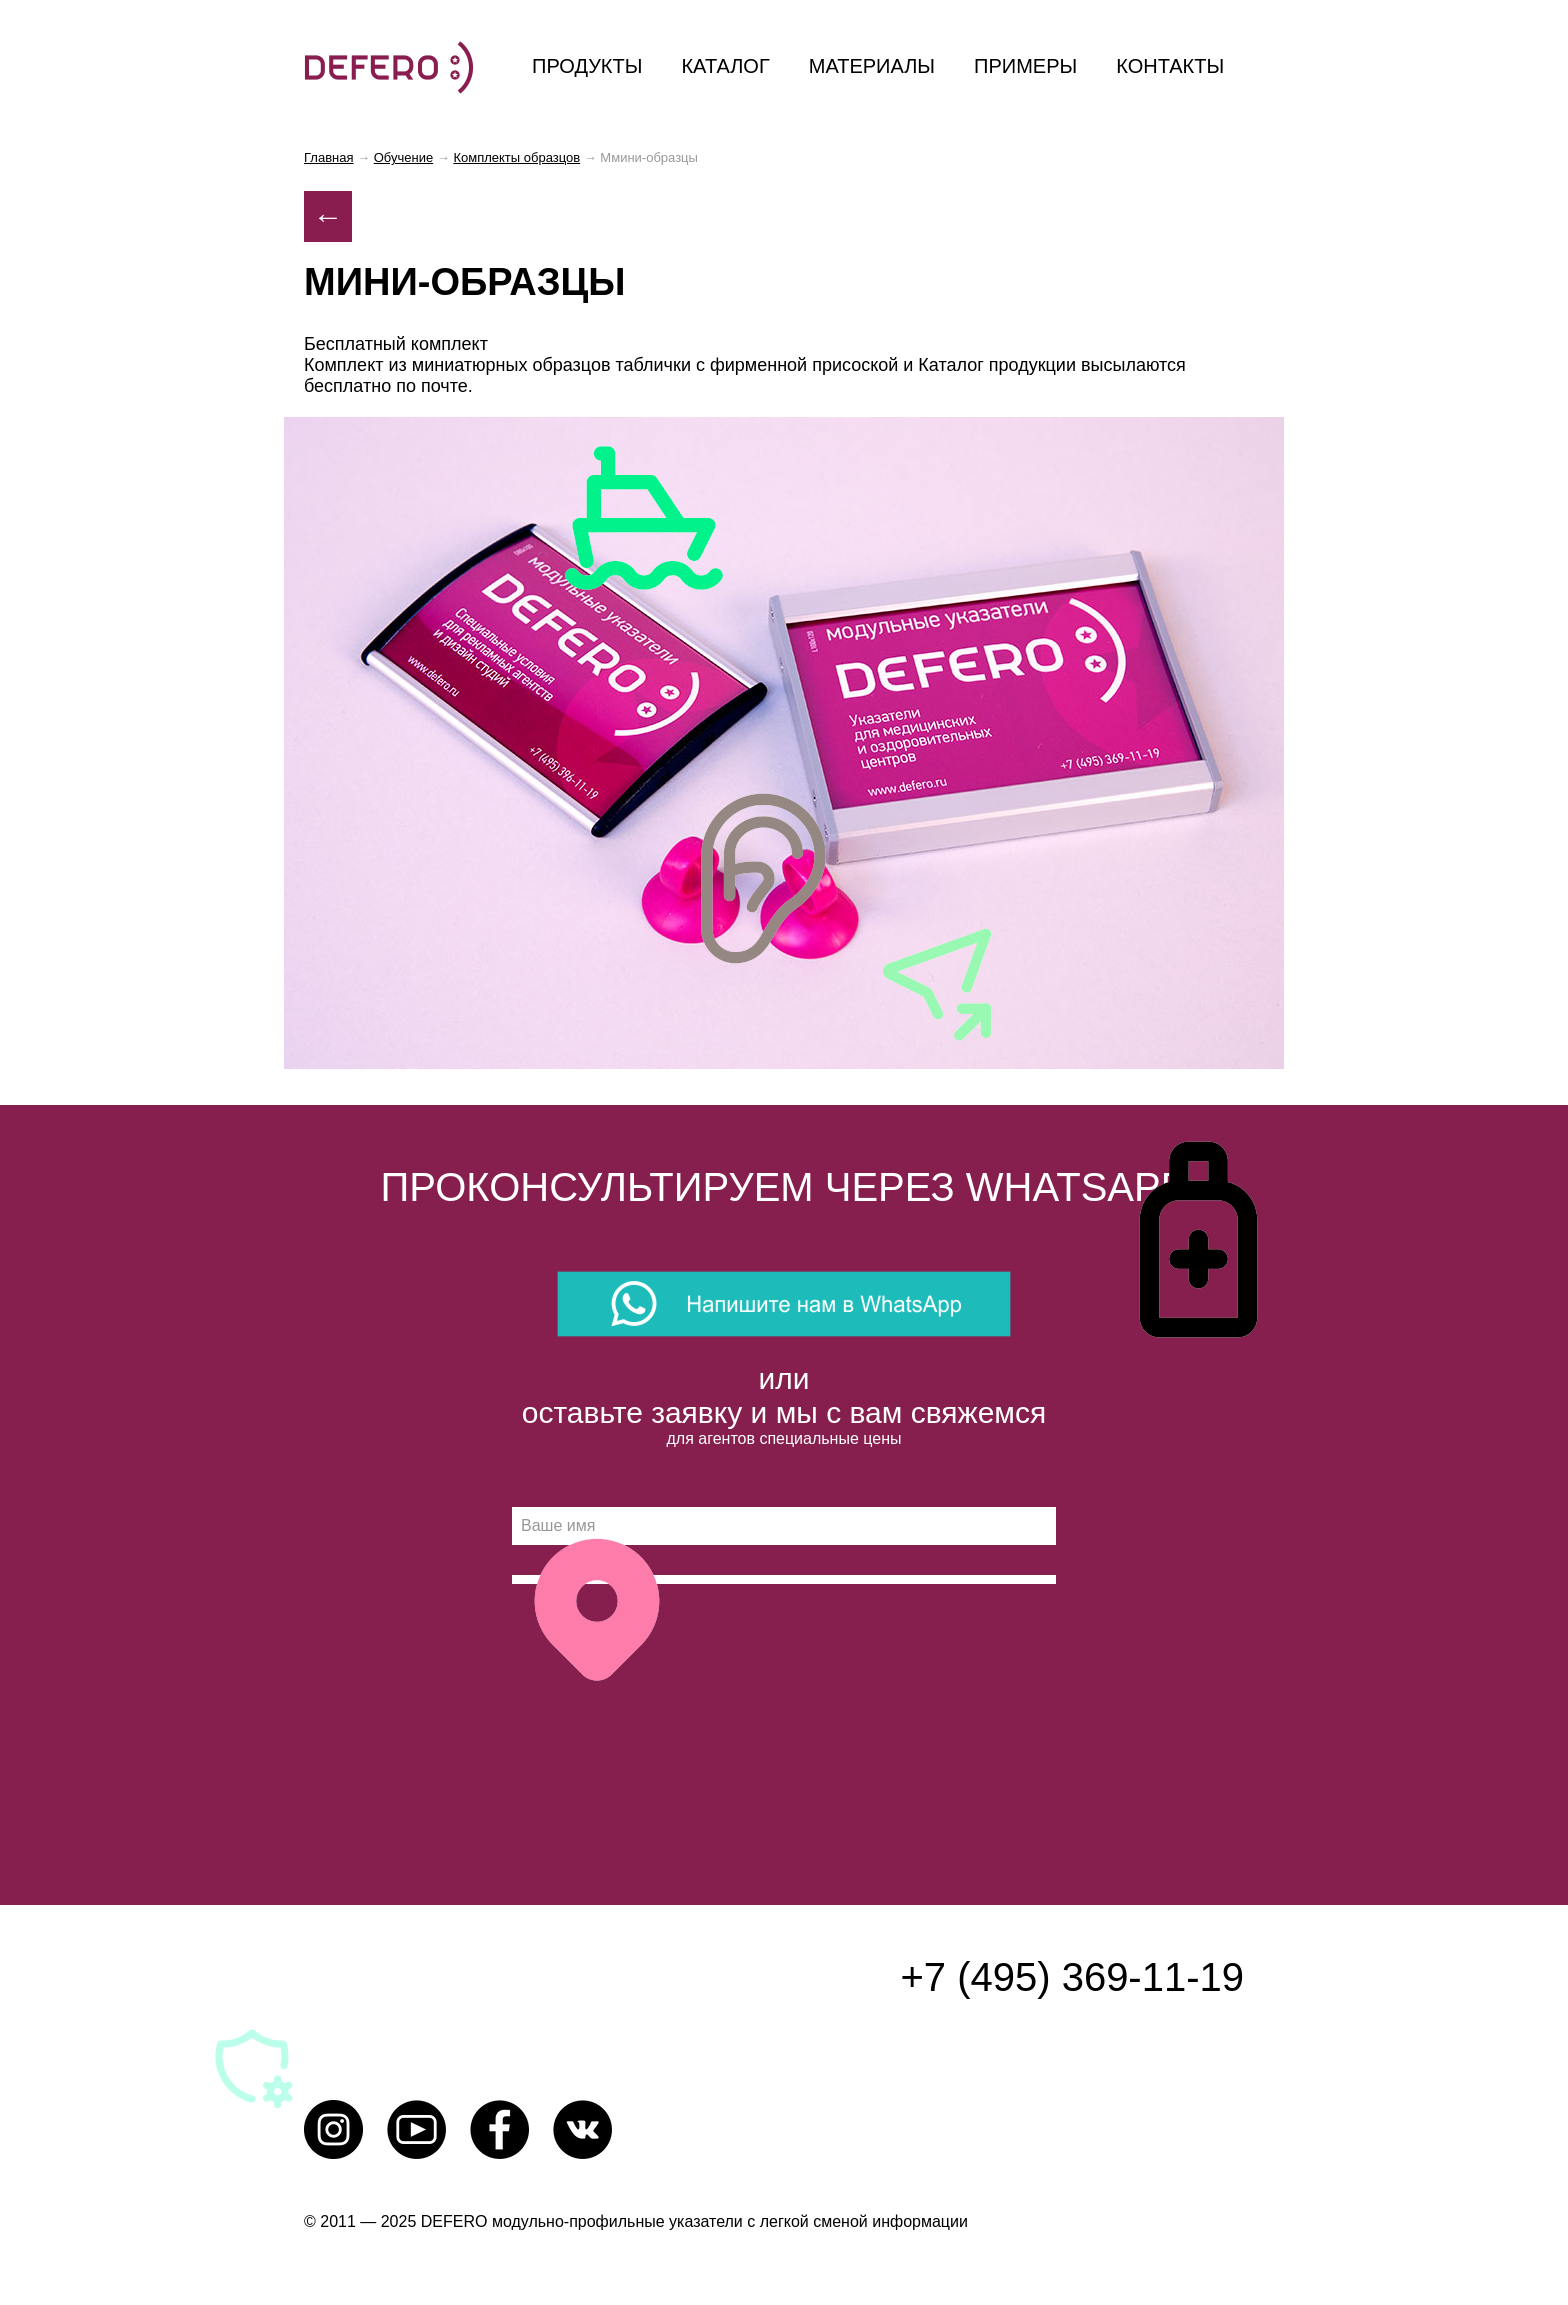 Image resolution: width=1568 pixels, height=2305 pixels. Describe the element at coordinates (763, 878) in the screenshot. I see `accessibility settings for hearing features` at that location.